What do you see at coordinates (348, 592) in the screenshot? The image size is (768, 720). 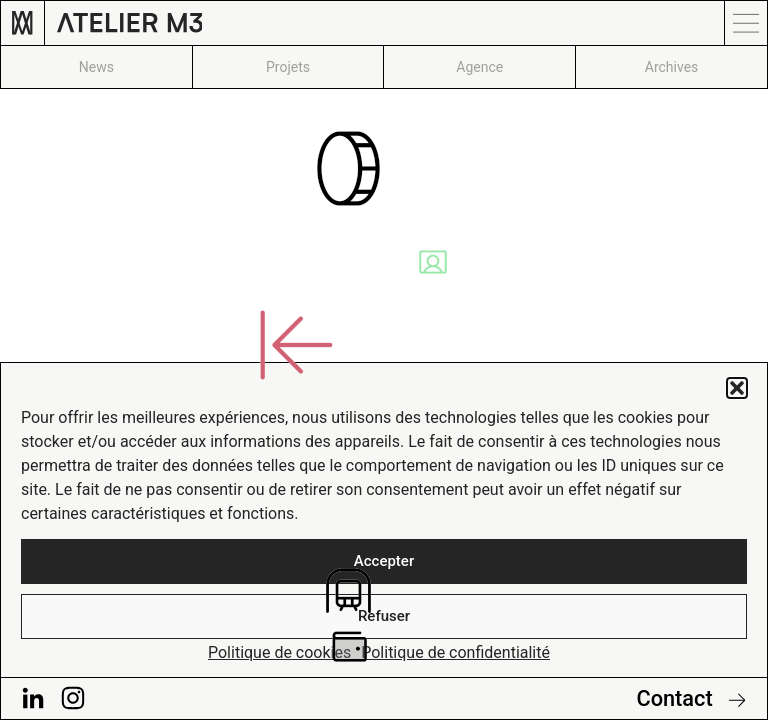 I see `view subway or metro transit options` at bounding box center [348, 592].